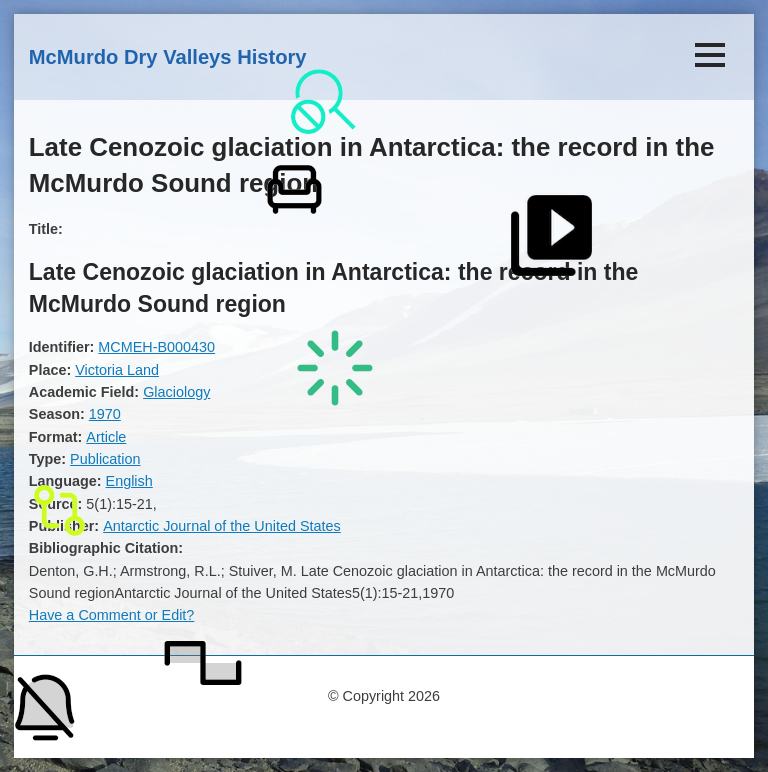 This screenshot has width=768, height=772. What do you see at coordinates (551, 235) in the screenshot?
I see `access your video library` at bounding box center [551, 235].